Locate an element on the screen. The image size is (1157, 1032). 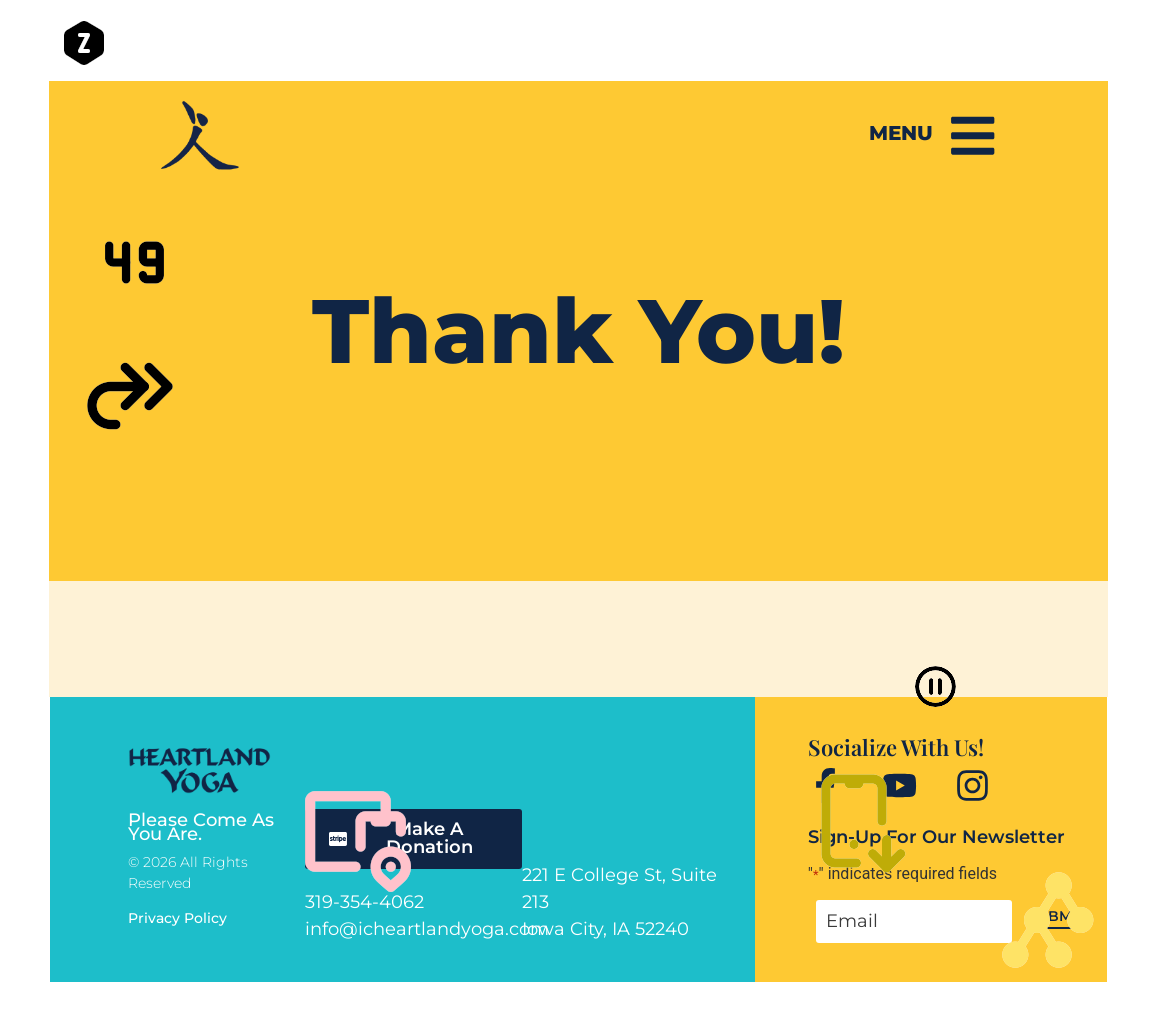
pause media playback is located at coordinates (935, 686).